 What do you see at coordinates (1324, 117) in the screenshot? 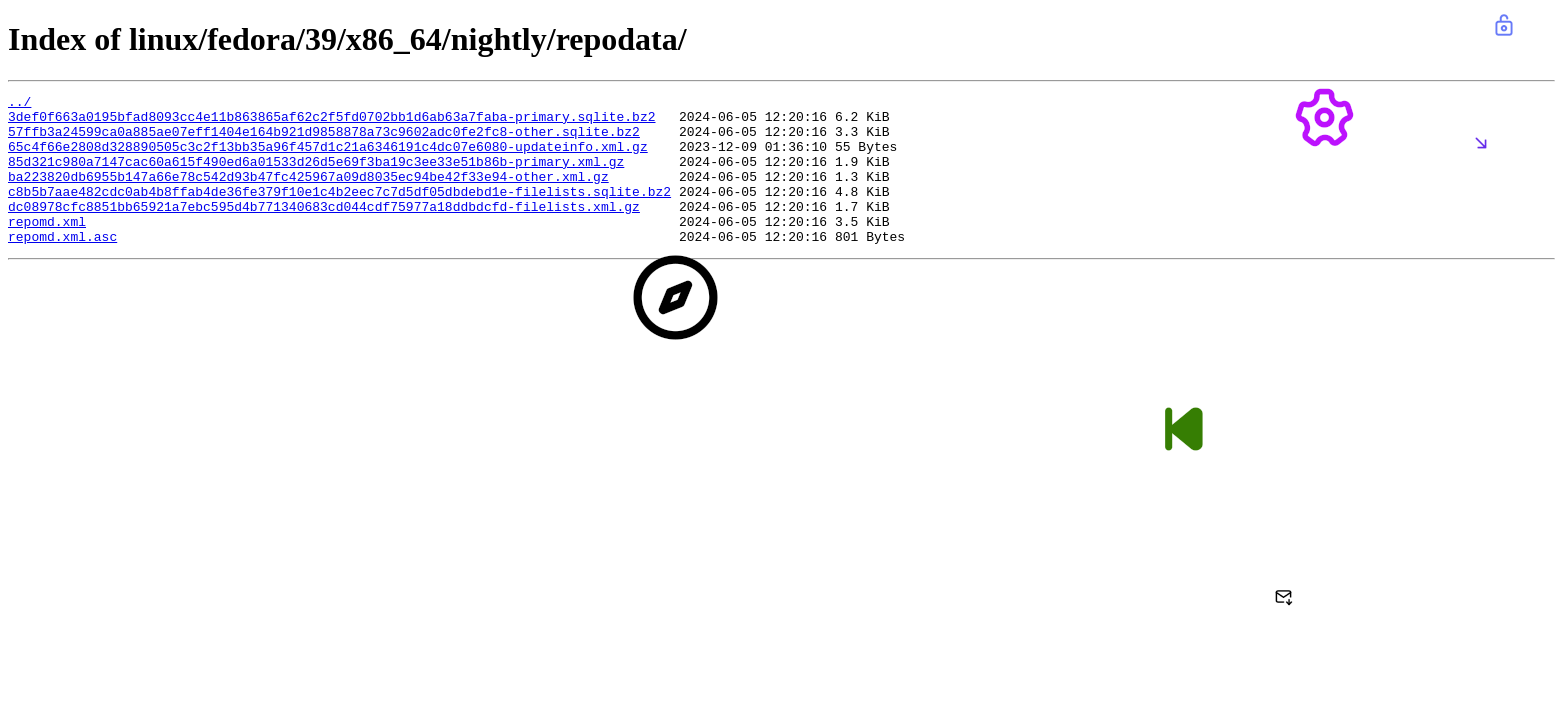
I see `access app settings` at bounding box center [1324, 117].